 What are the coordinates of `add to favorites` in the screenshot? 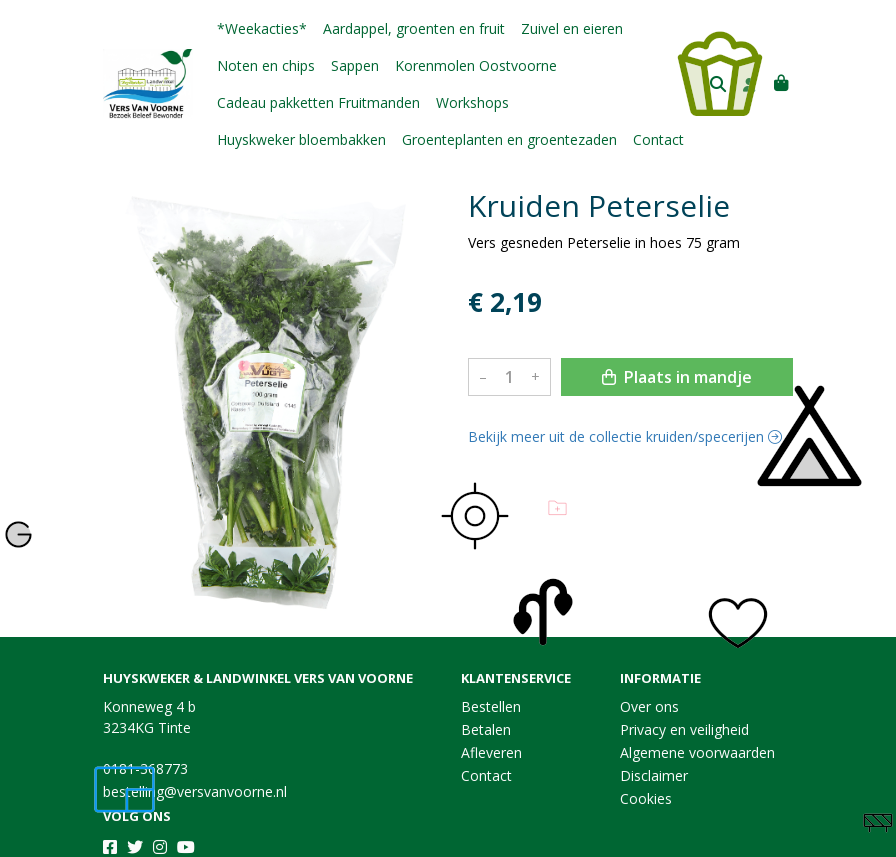 It's located at (738, 621).